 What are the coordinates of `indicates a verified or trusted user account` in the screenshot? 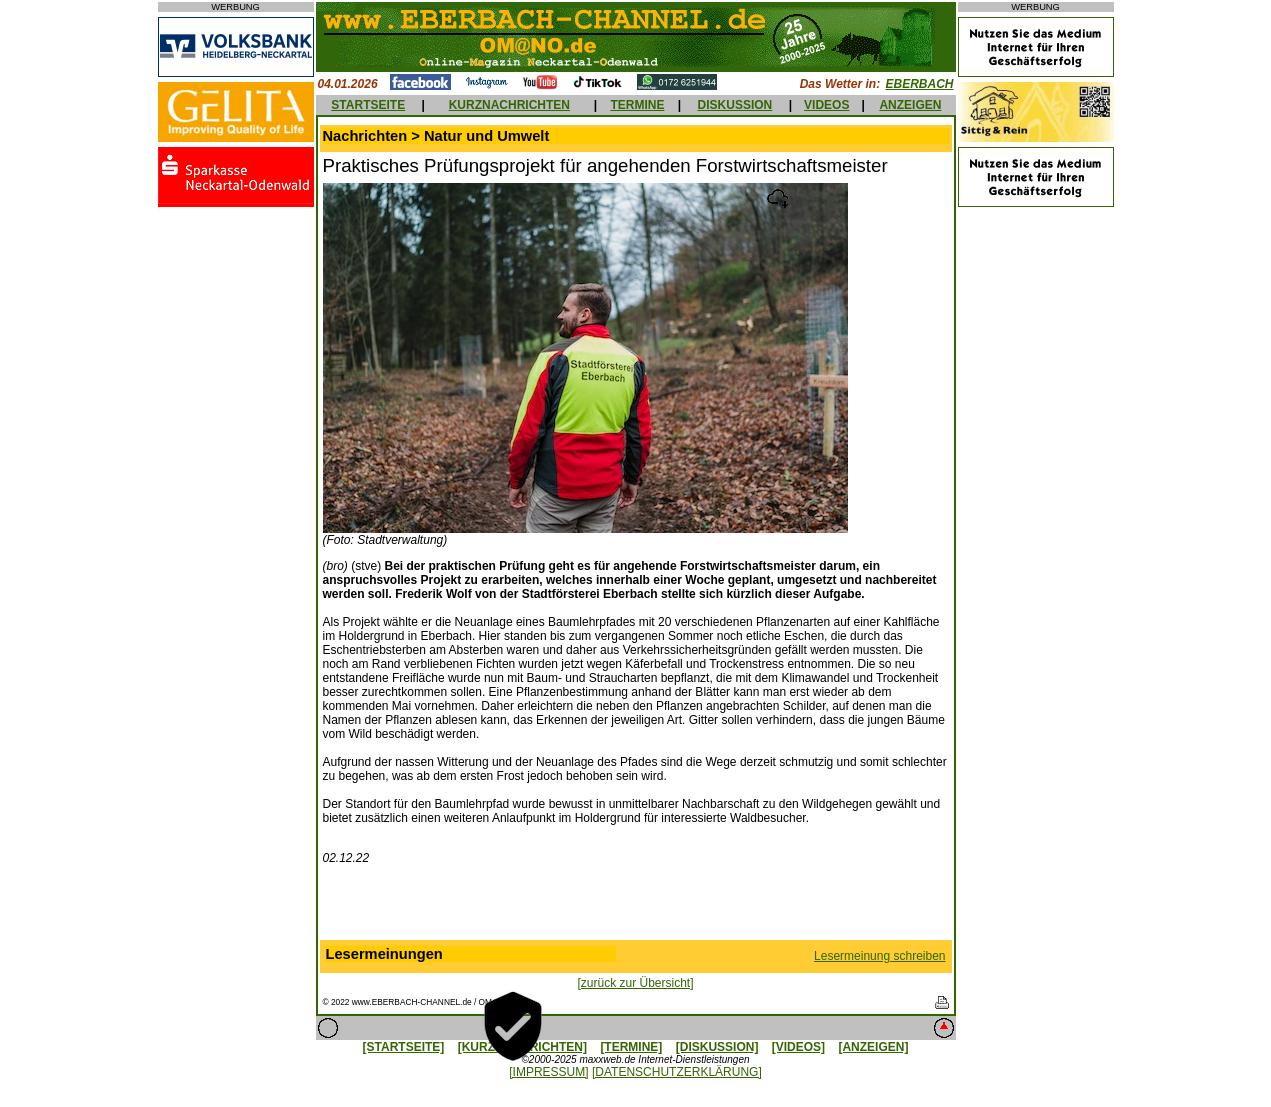 It's located at (513, 1026).